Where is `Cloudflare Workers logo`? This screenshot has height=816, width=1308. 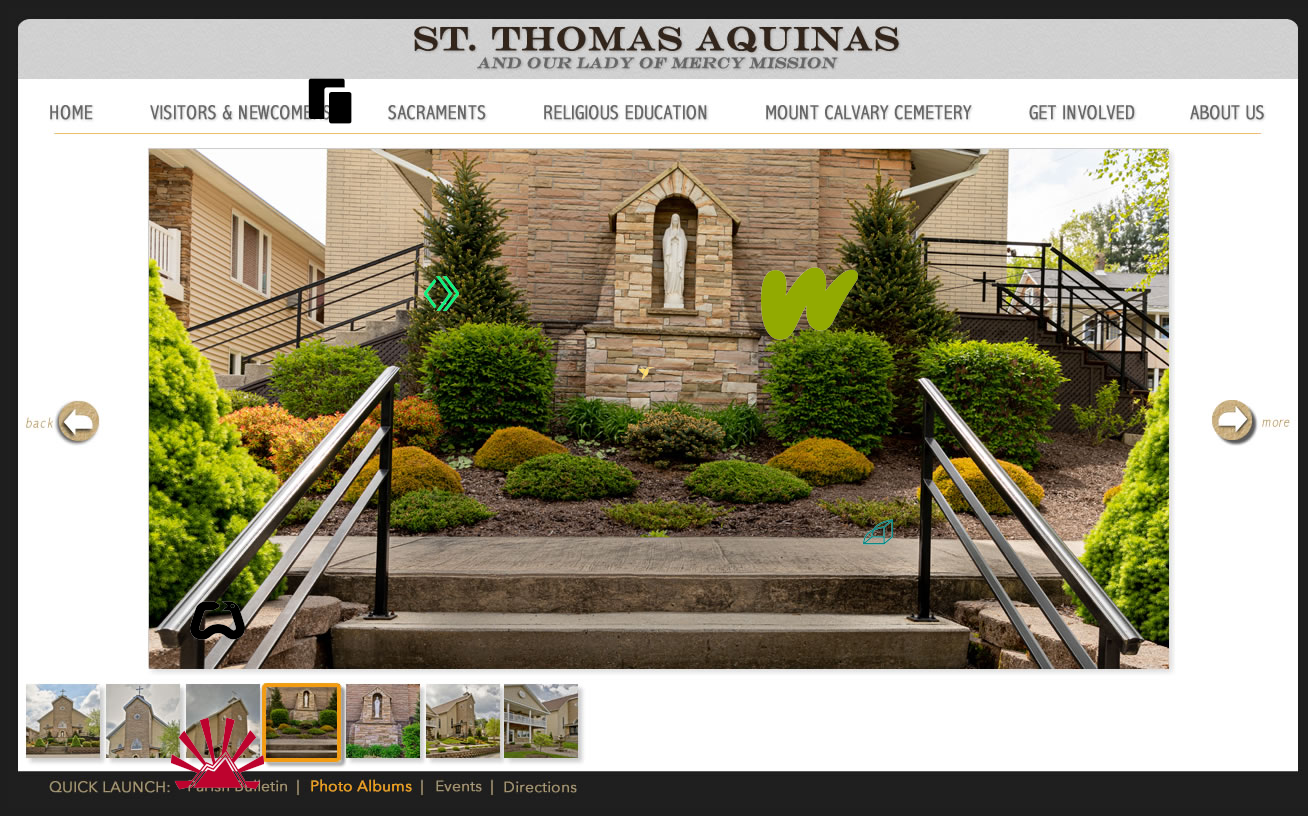 Cloudflare Workers logo is located at coordinates (441, 293).